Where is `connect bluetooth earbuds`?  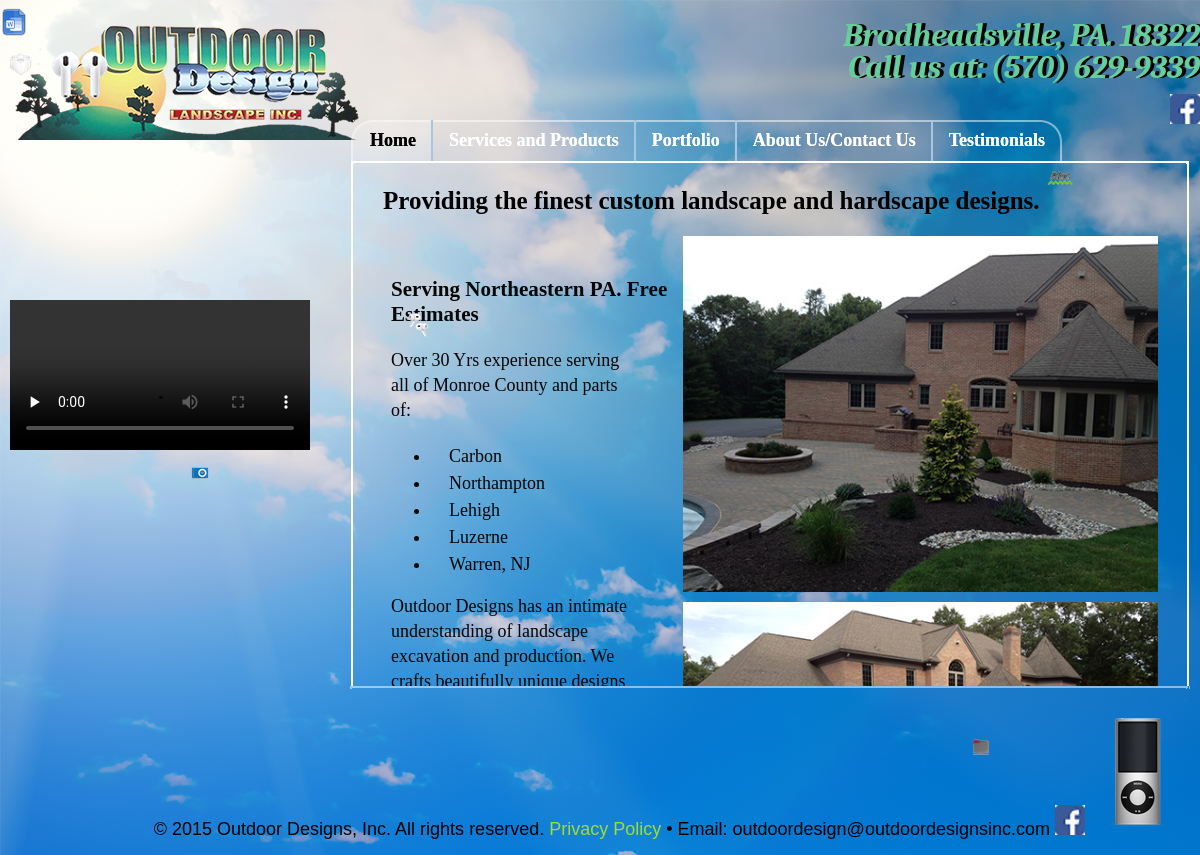
connect bluetooth earbuds is located at coordinates (80, 75).